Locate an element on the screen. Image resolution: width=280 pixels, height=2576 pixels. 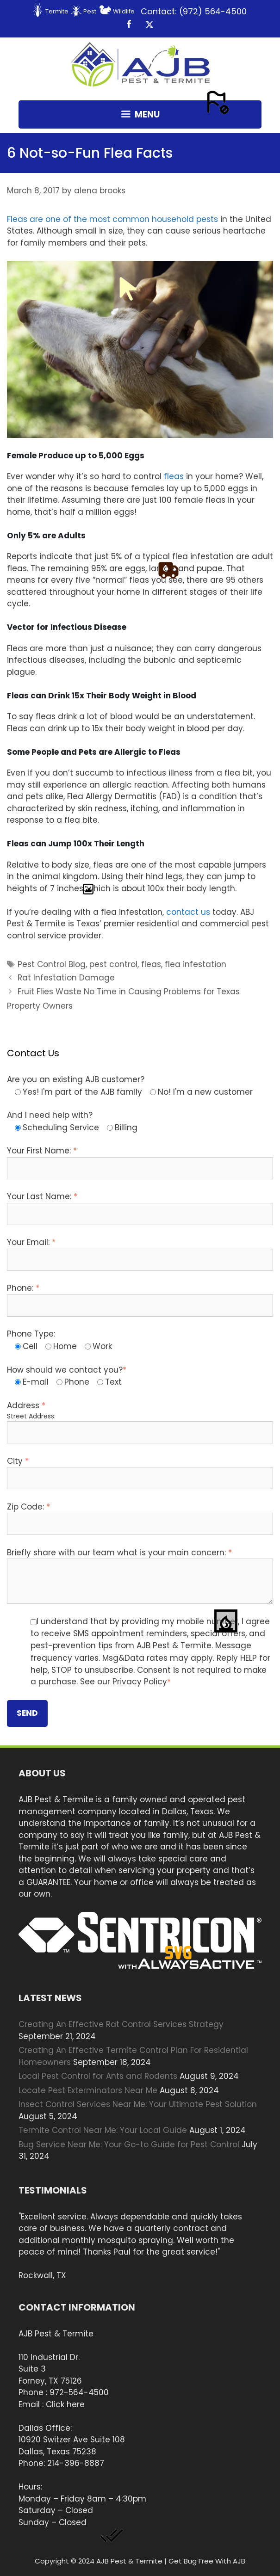
cancel or remove a flagged item is located at coordinates (216, 101).